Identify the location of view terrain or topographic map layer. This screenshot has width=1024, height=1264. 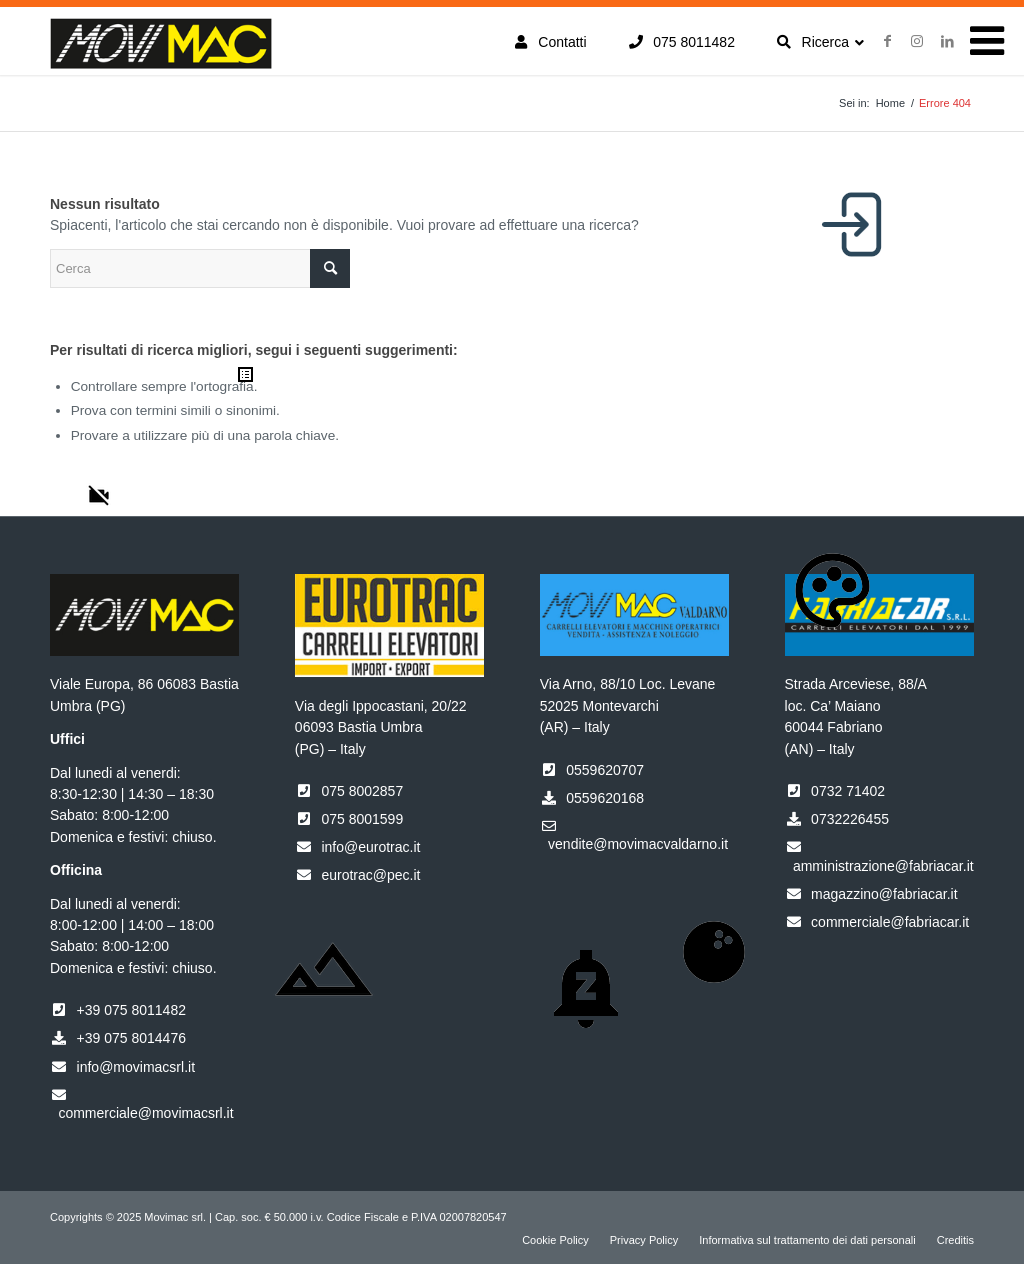
(324, 969).